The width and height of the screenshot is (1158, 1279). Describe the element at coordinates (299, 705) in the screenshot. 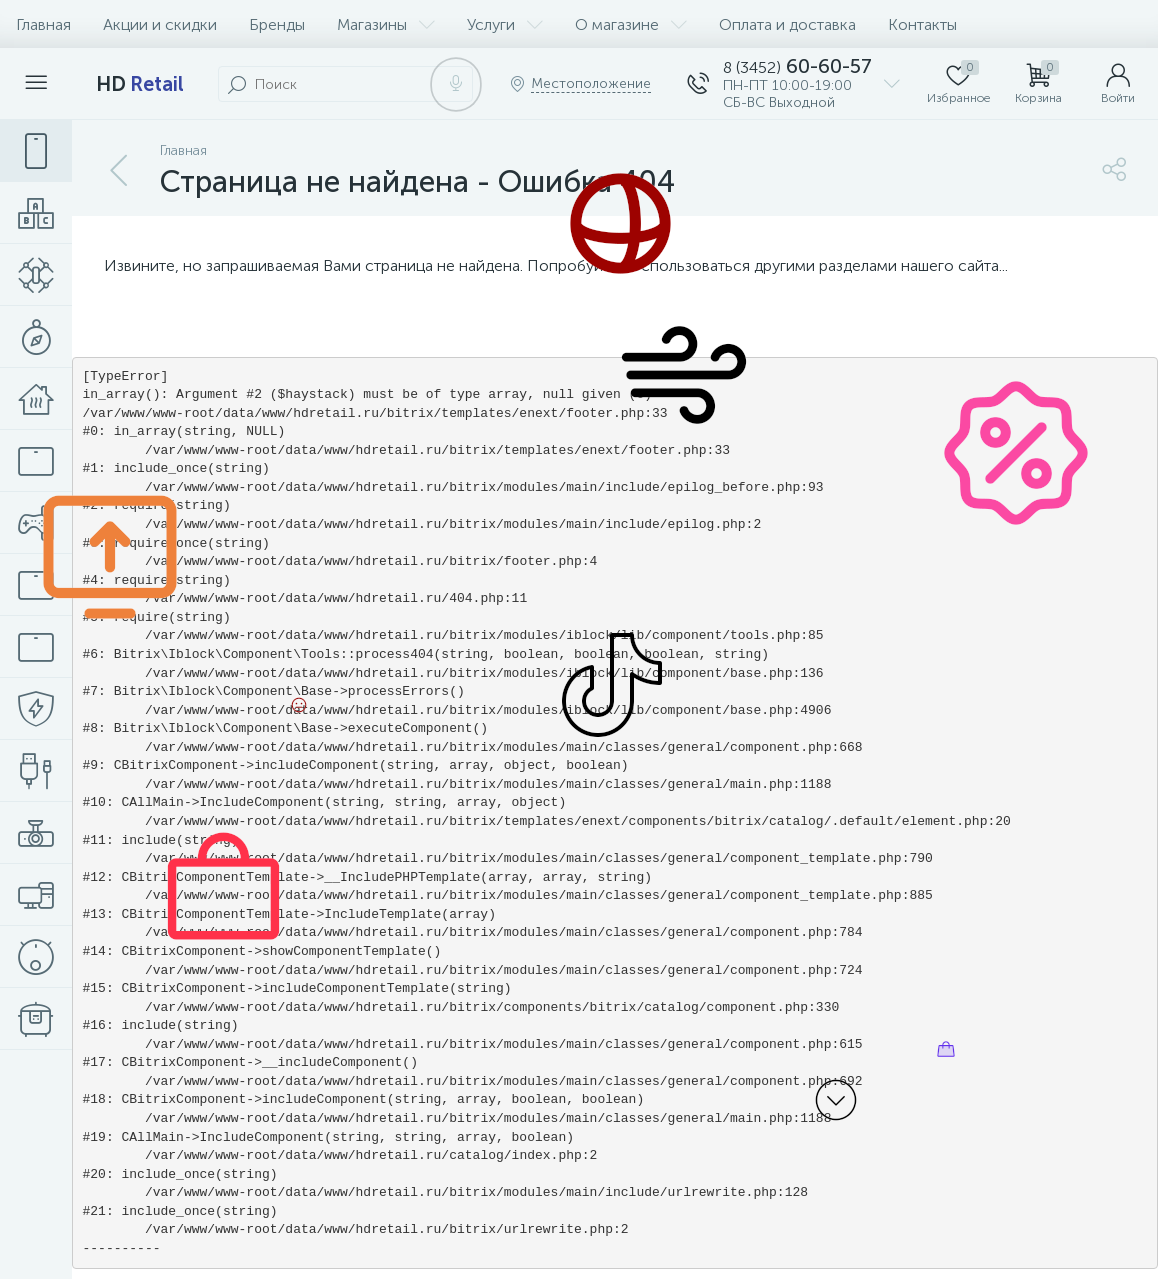

I see `rate your experience as neutral` at that location.